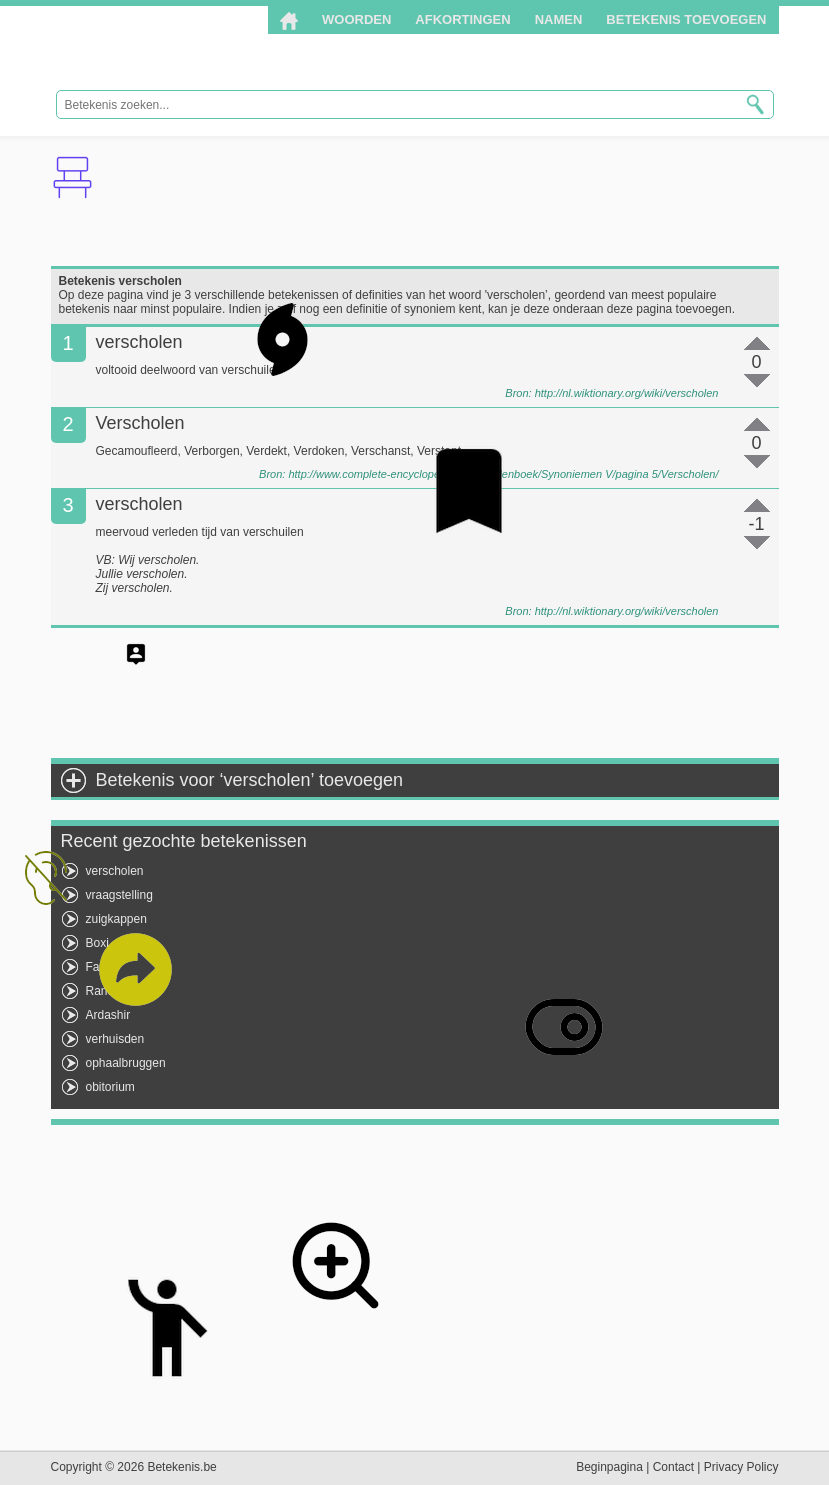 The image size is (829, 1485). I want to click on share or forward content, so click(135, 969).